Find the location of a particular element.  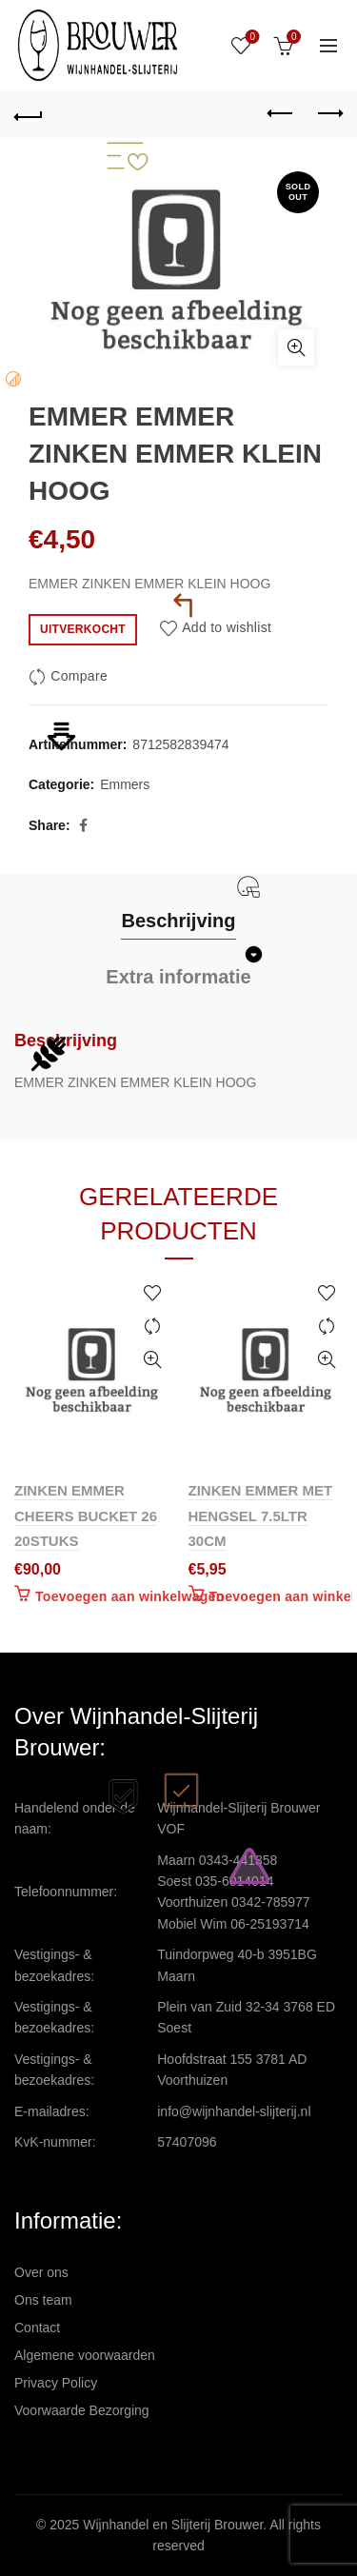

undo or go back to previous action is located at coordinates (184, 605).